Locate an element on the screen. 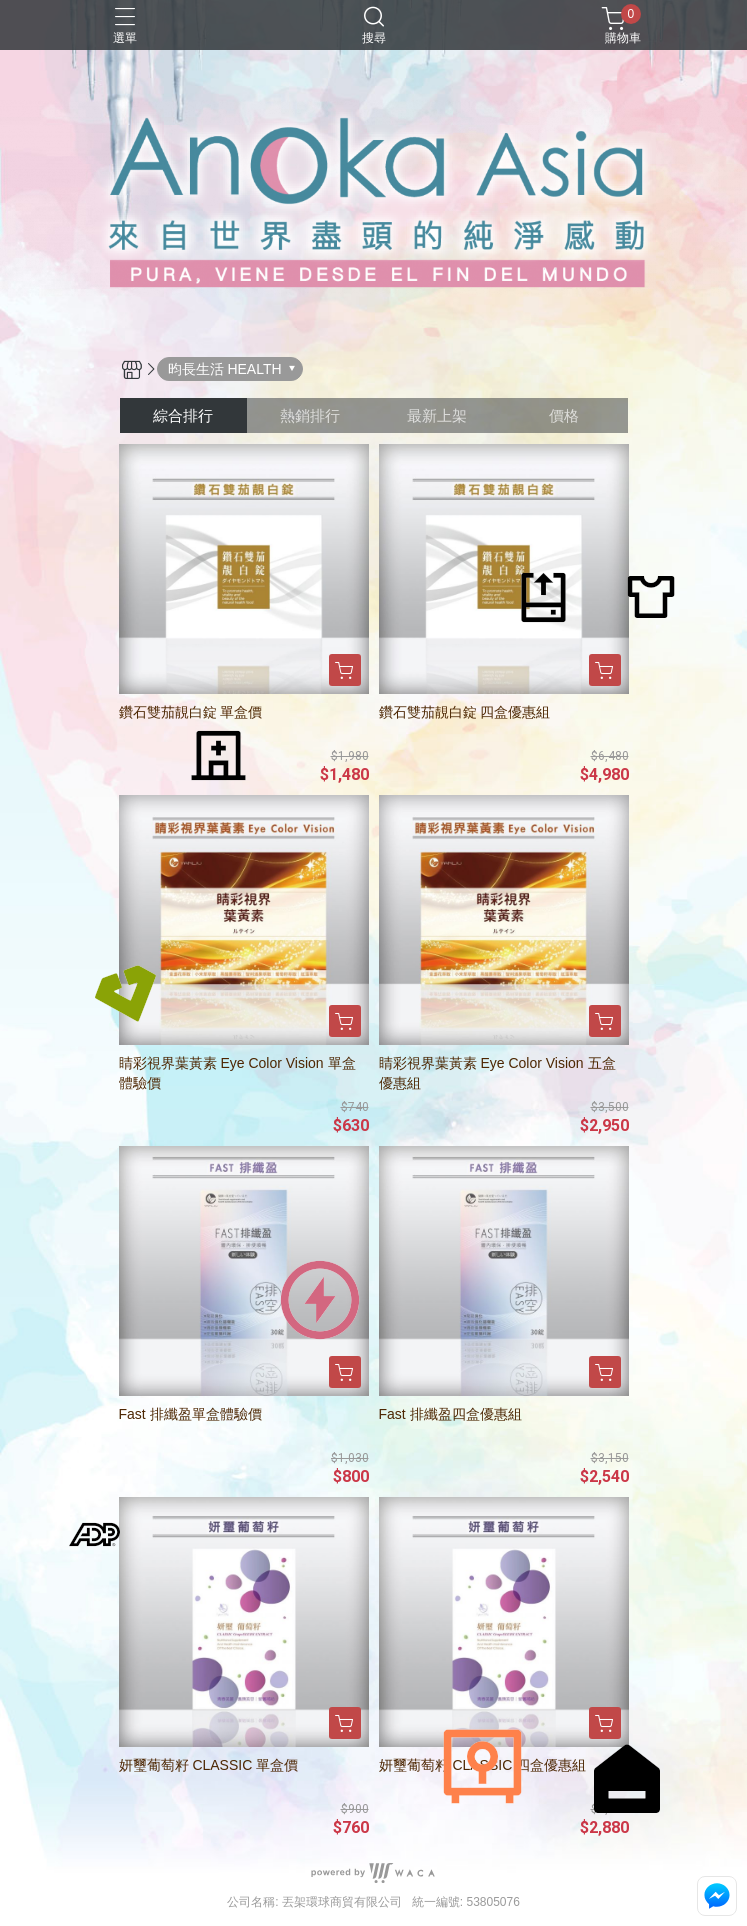 This screenshot has width=747, height=1926. access ADP payroll and HR services is located at coordinates (94, 1534).